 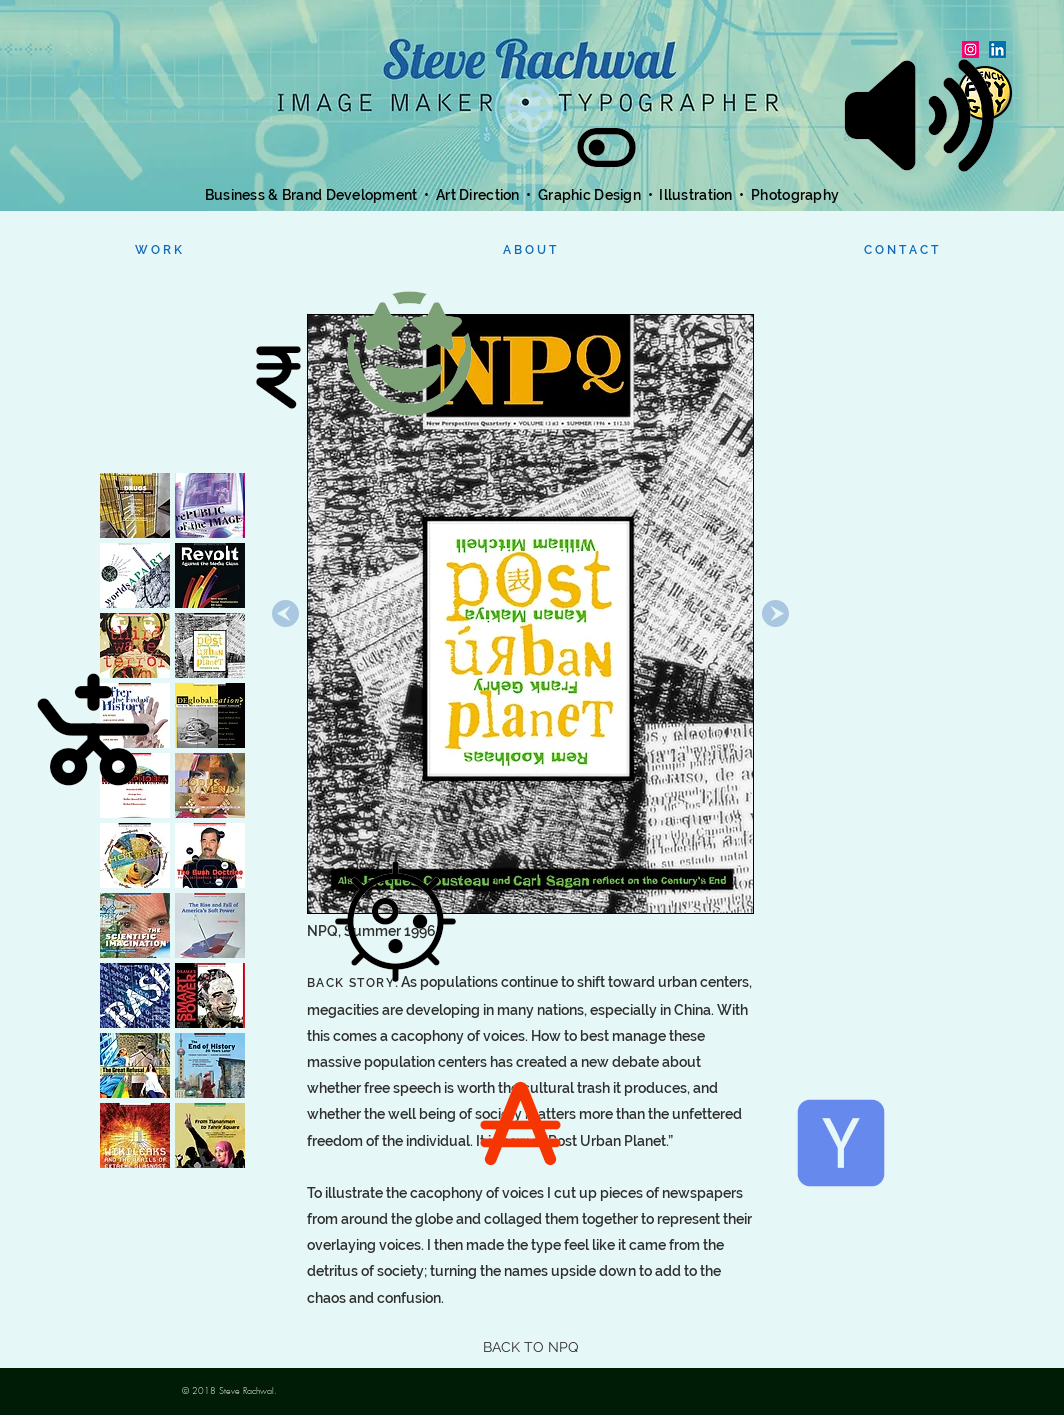 I want to click on indicates virus or malware detected, so click(x=395, y=921).